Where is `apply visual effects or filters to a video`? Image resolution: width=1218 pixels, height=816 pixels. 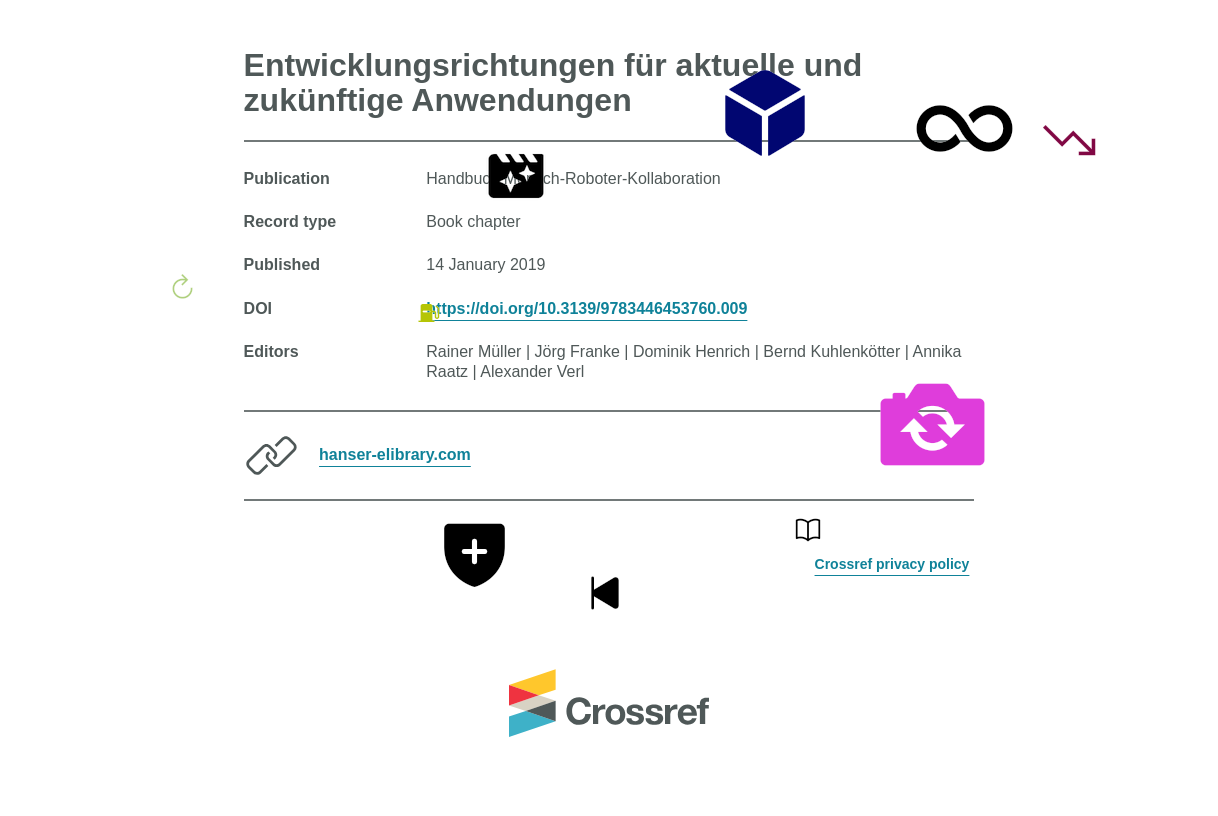
apply visual effects or filters to a video is located at coordinates (516, 176).